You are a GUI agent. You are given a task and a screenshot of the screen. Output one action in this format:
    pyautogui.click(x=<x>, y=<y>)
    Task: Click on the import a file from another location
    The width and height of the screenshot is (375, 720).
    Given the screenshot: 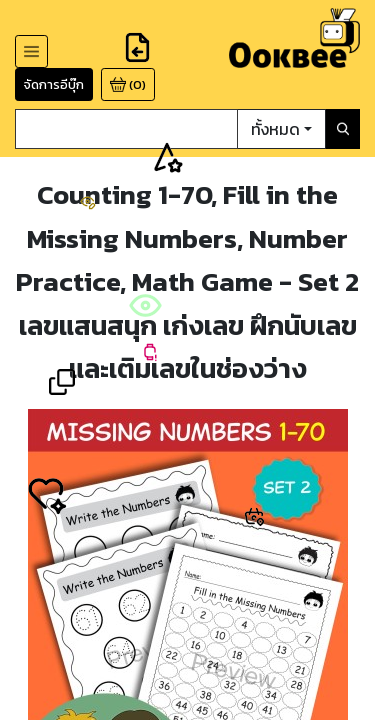 What is the action you would take?
    pyautogui.click(x=137, y=47)
    